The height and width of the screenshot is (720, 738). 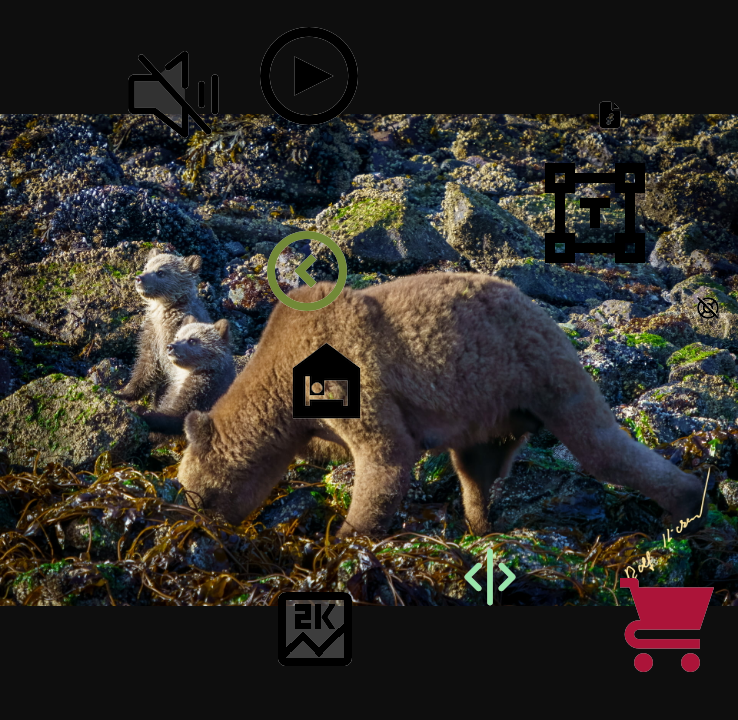 I want to click on open a function or script file, so click(x=610, y=115).